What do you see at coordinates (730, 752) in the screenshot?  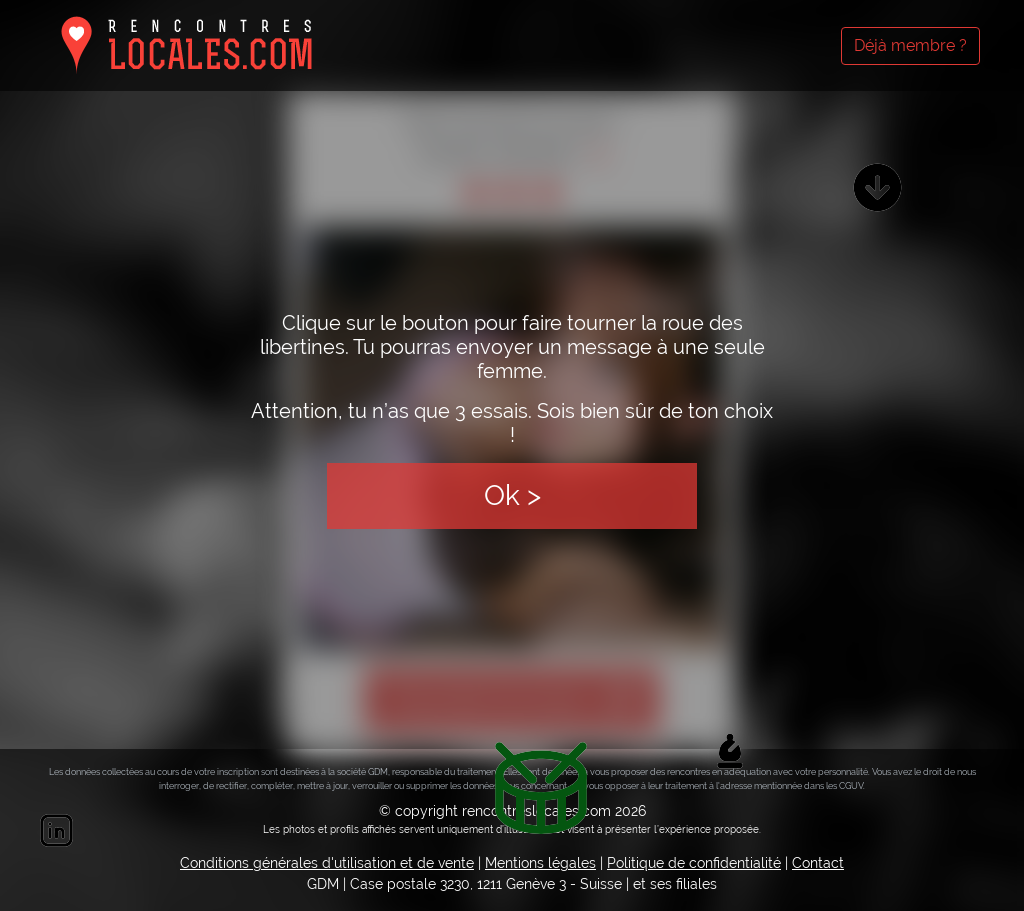 I see `play chess or access board games` at bounding box center [730, 752].